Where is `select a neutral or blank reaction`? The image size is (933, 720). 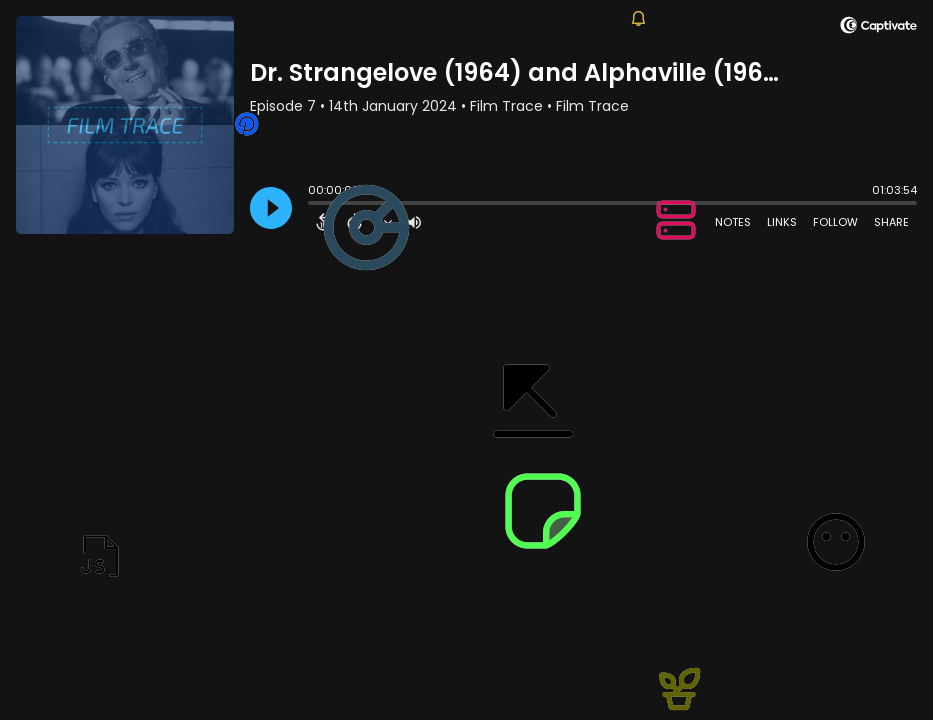
select a neutral or blank reaction is located at coordinates (836, 542).